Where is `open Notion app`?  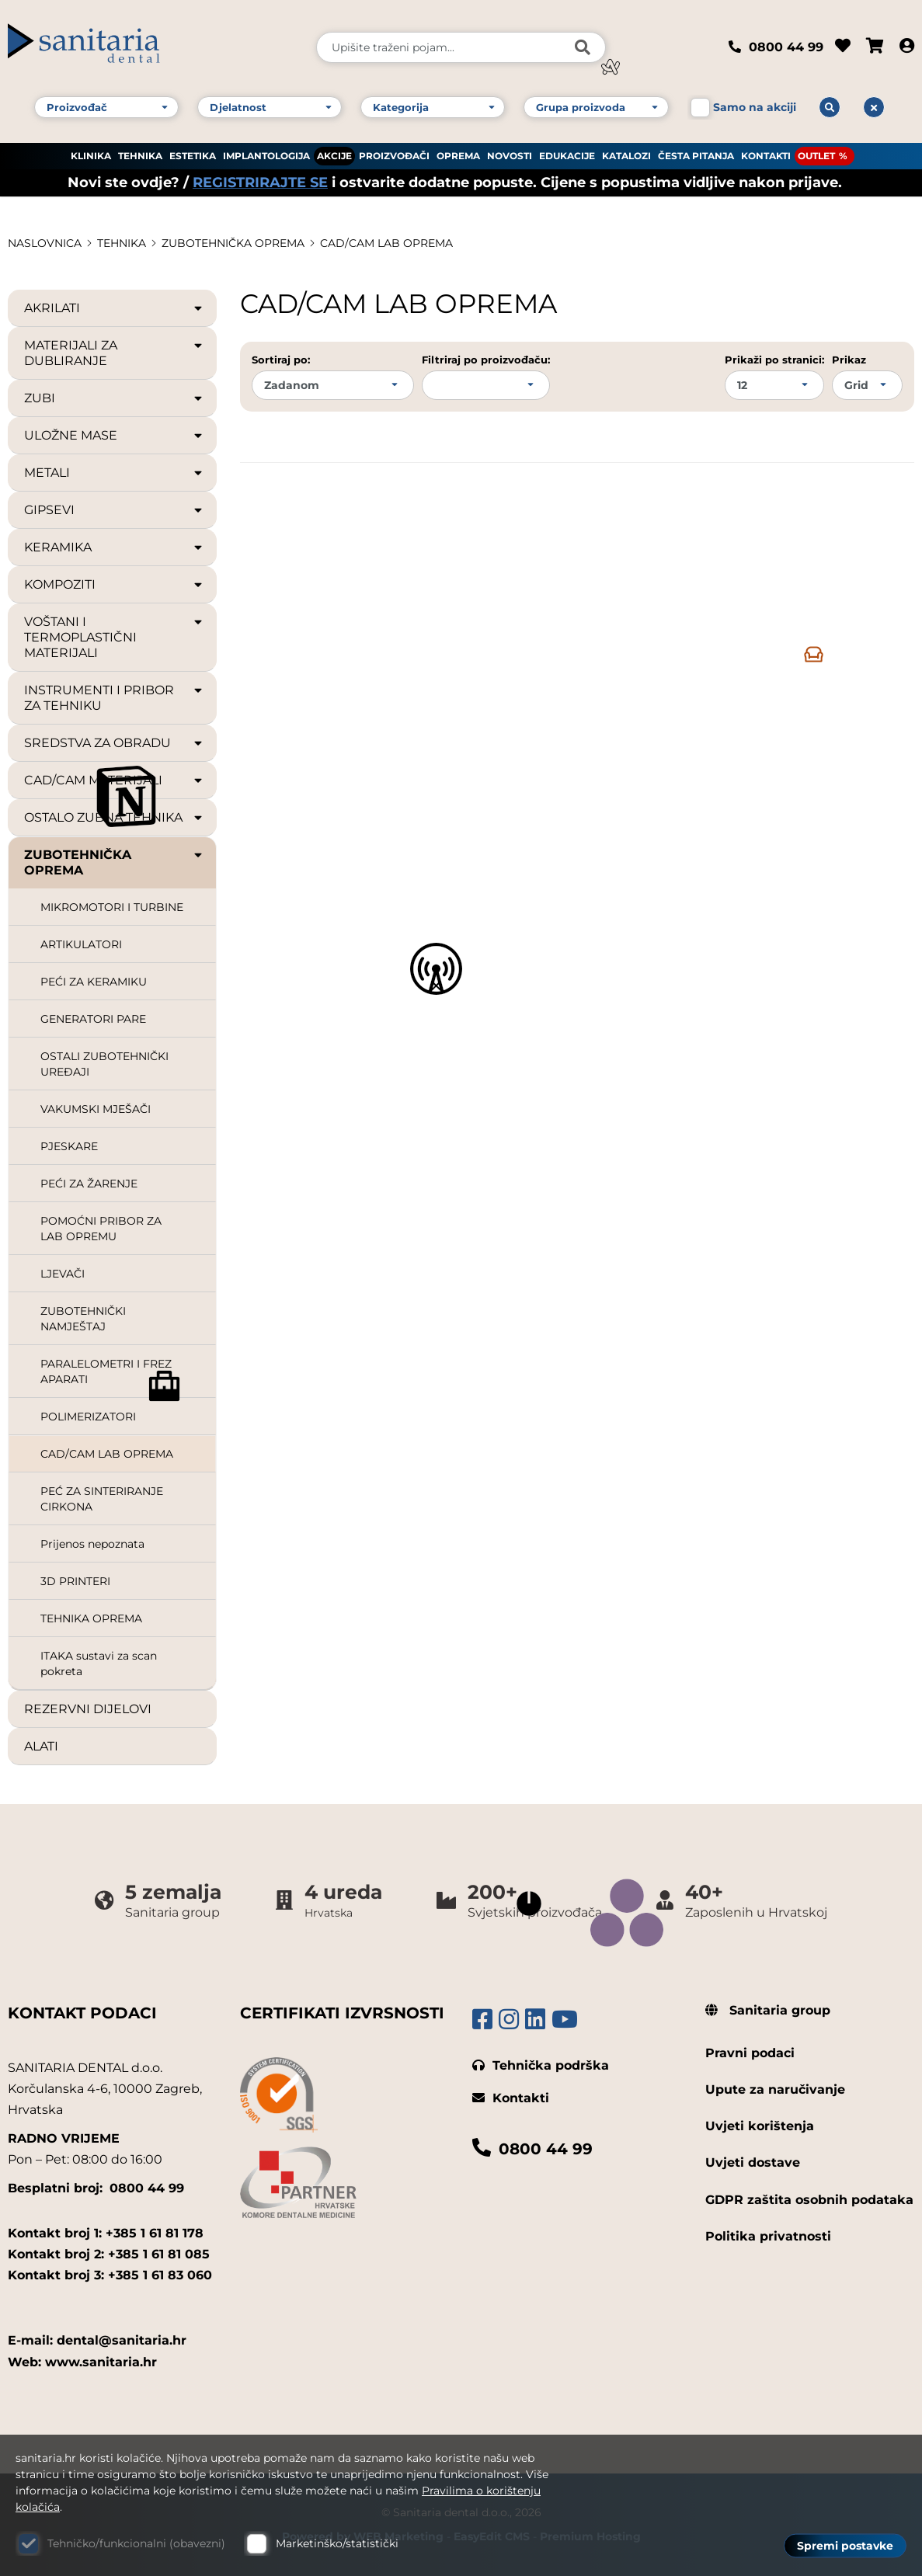
open Notion app is located at coordinates (126, 796).